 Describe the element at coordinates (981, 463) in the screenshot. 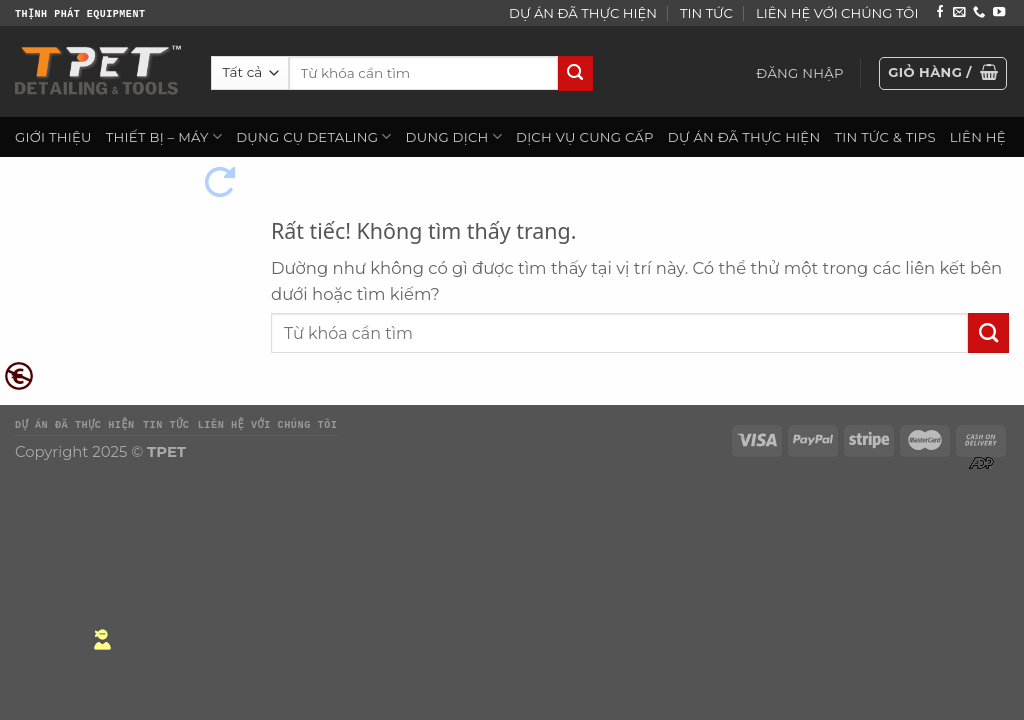

I see `access ADP payroll and HR services` at that location.